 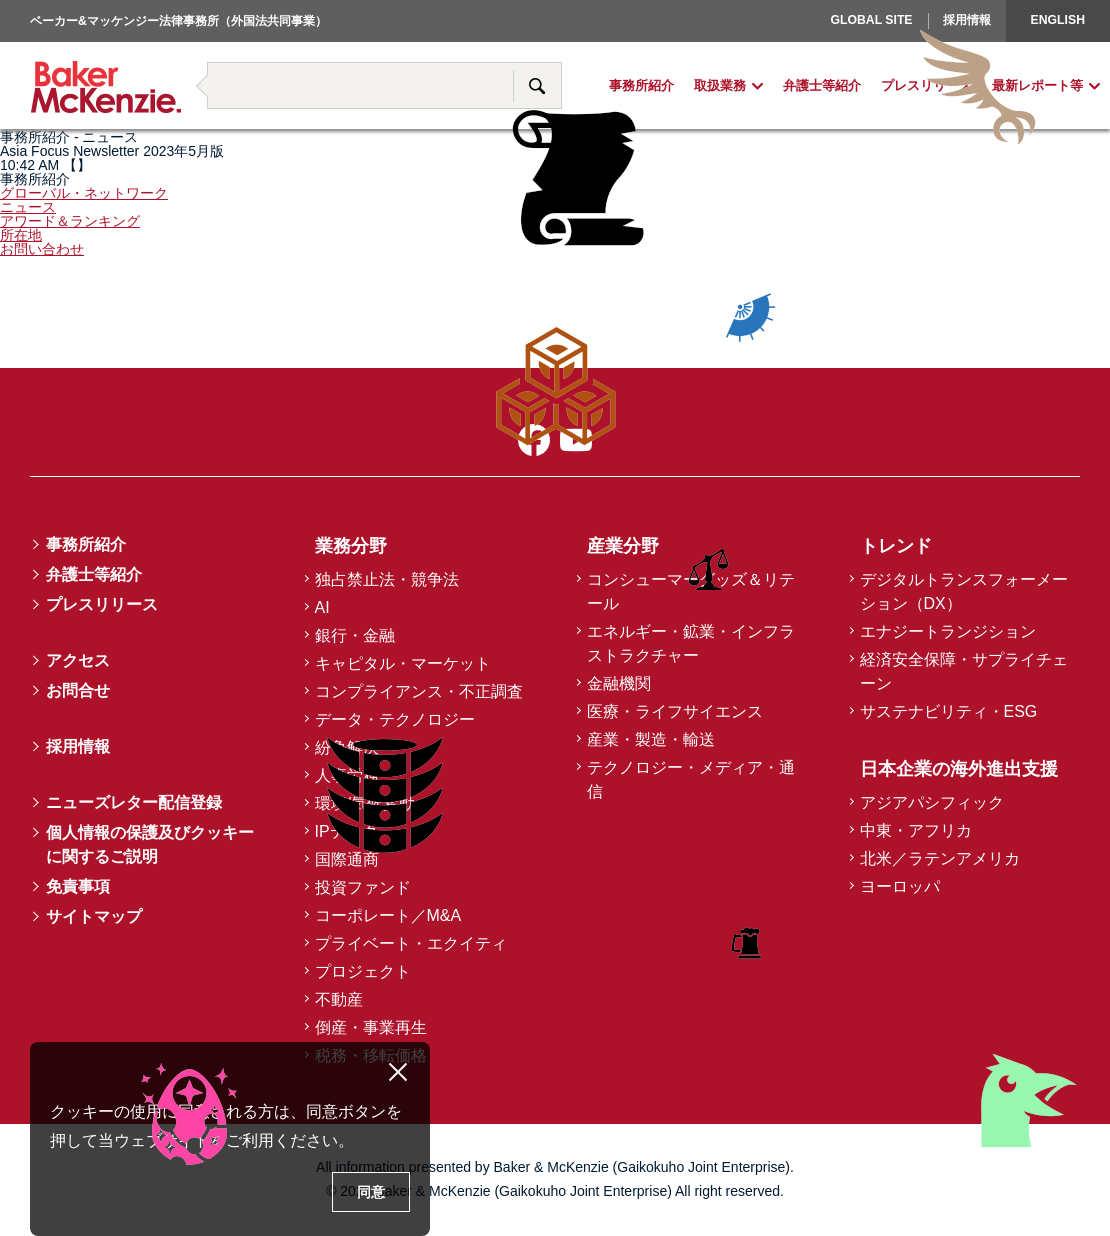 I want to click on toggle cooling or fan settings, so click(x=750, y=317).